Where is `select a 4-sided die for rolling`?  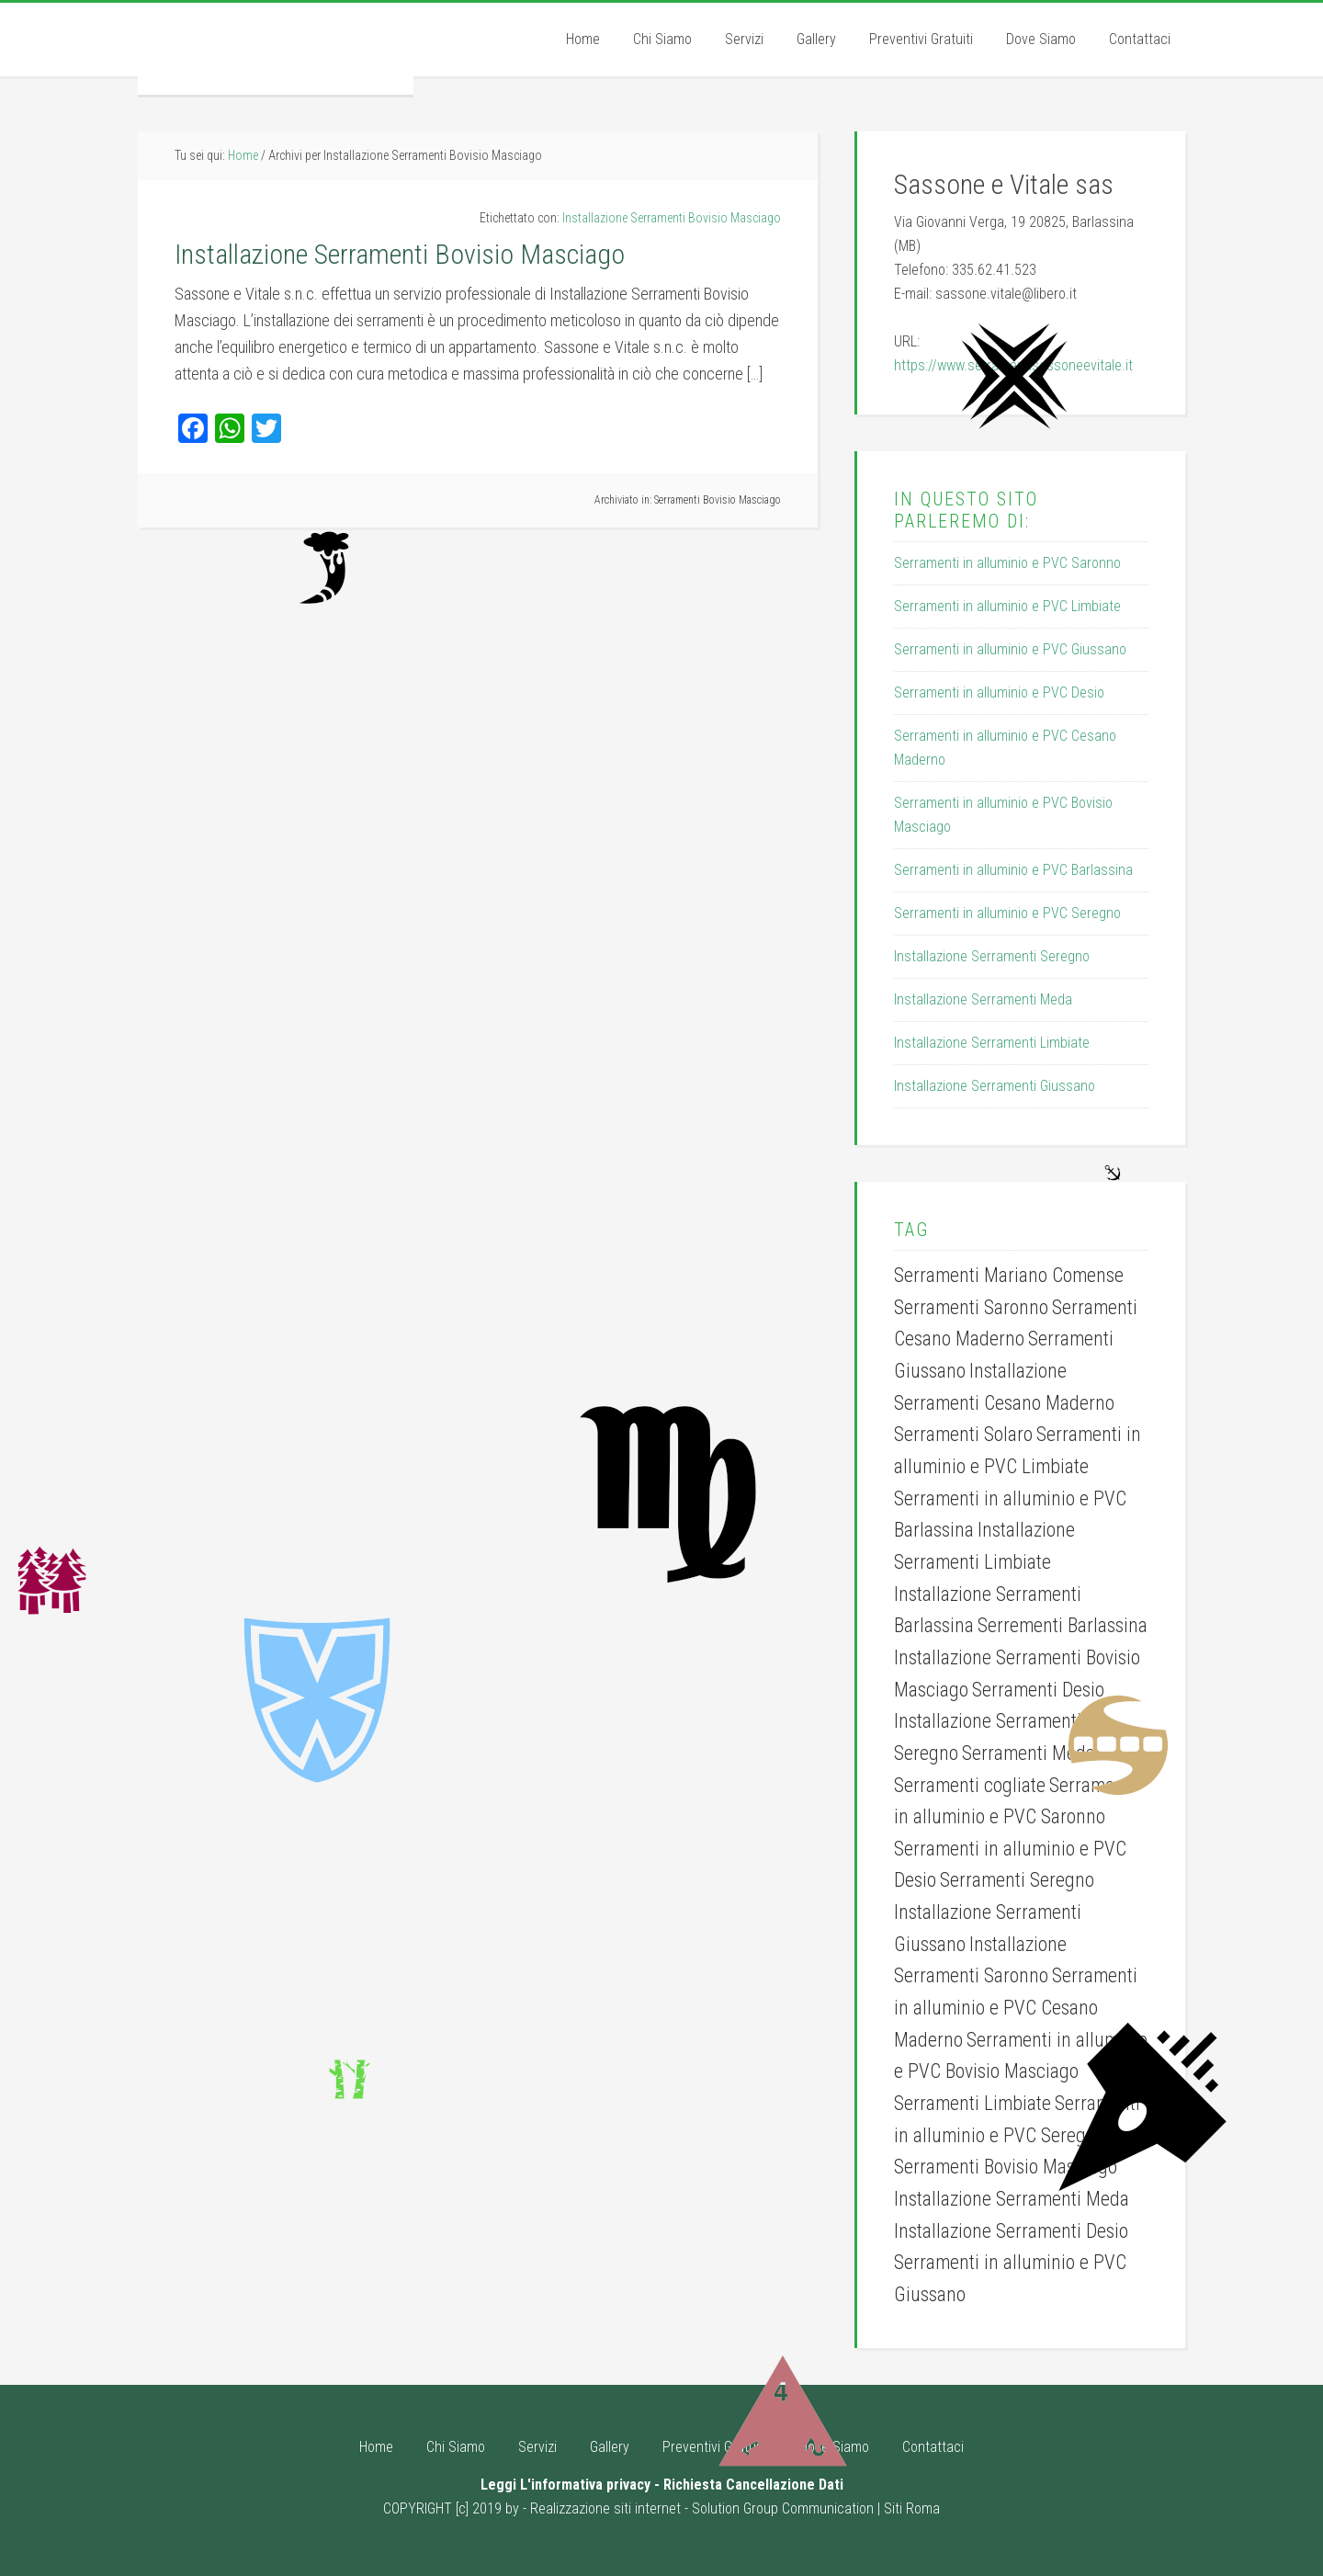 select a 4-sided die for rolling is located at coordinates (783, 2411).